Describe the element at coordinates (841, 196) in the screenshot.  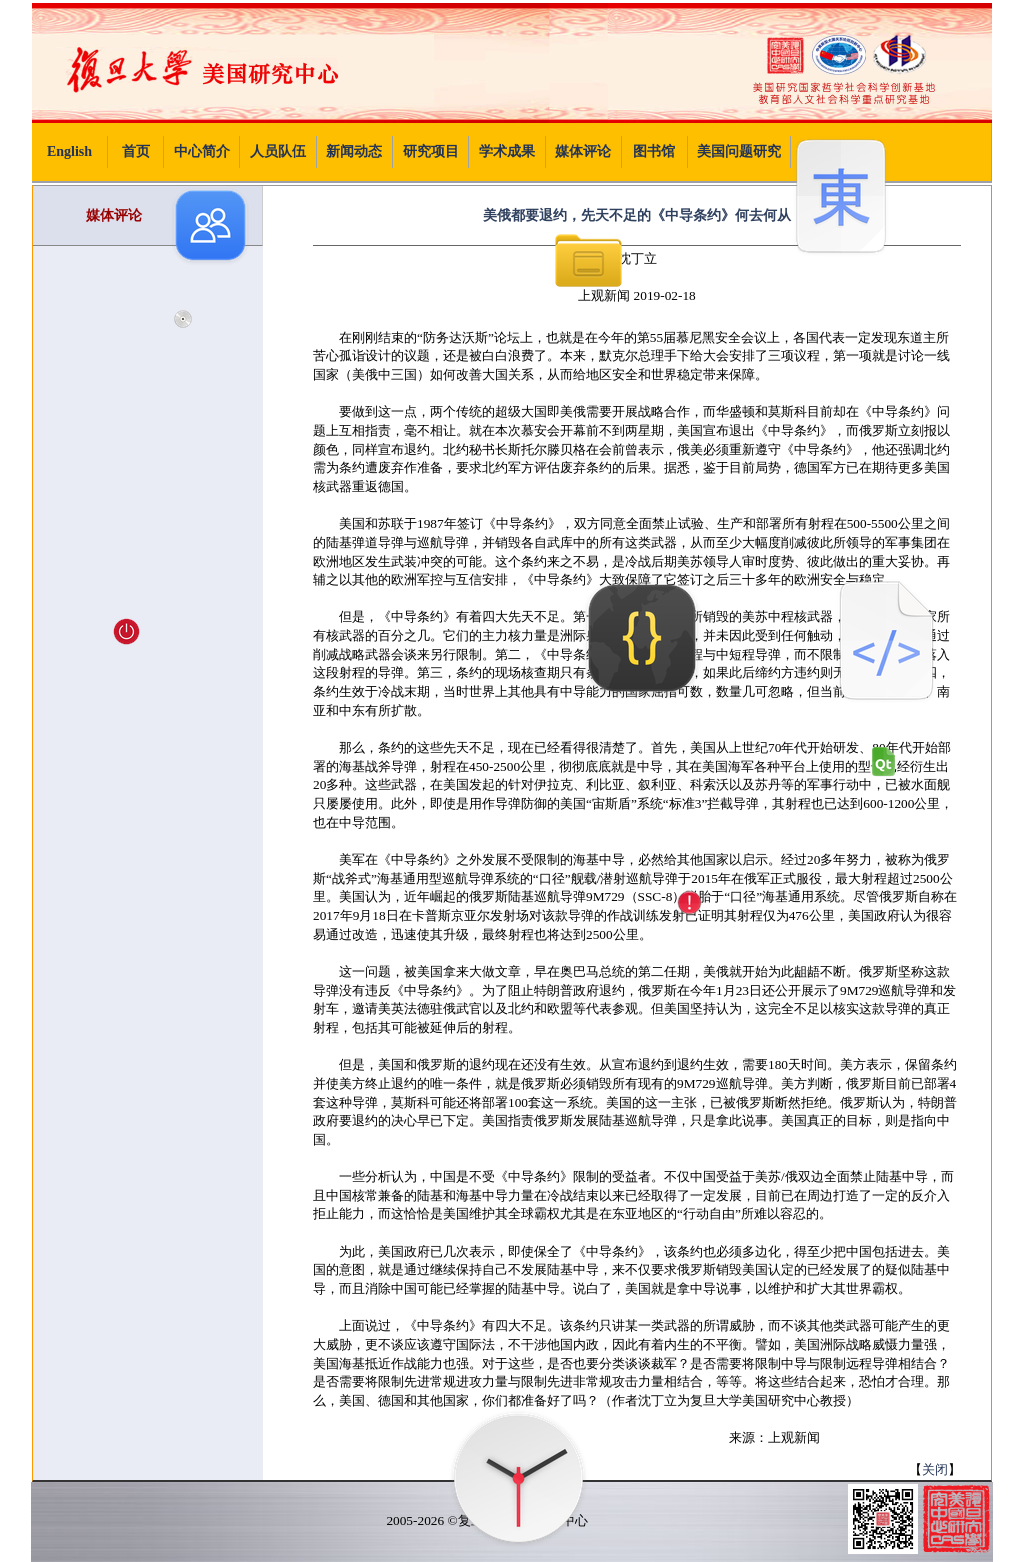
I see `launch the mahjongg tile matching game` at that location.